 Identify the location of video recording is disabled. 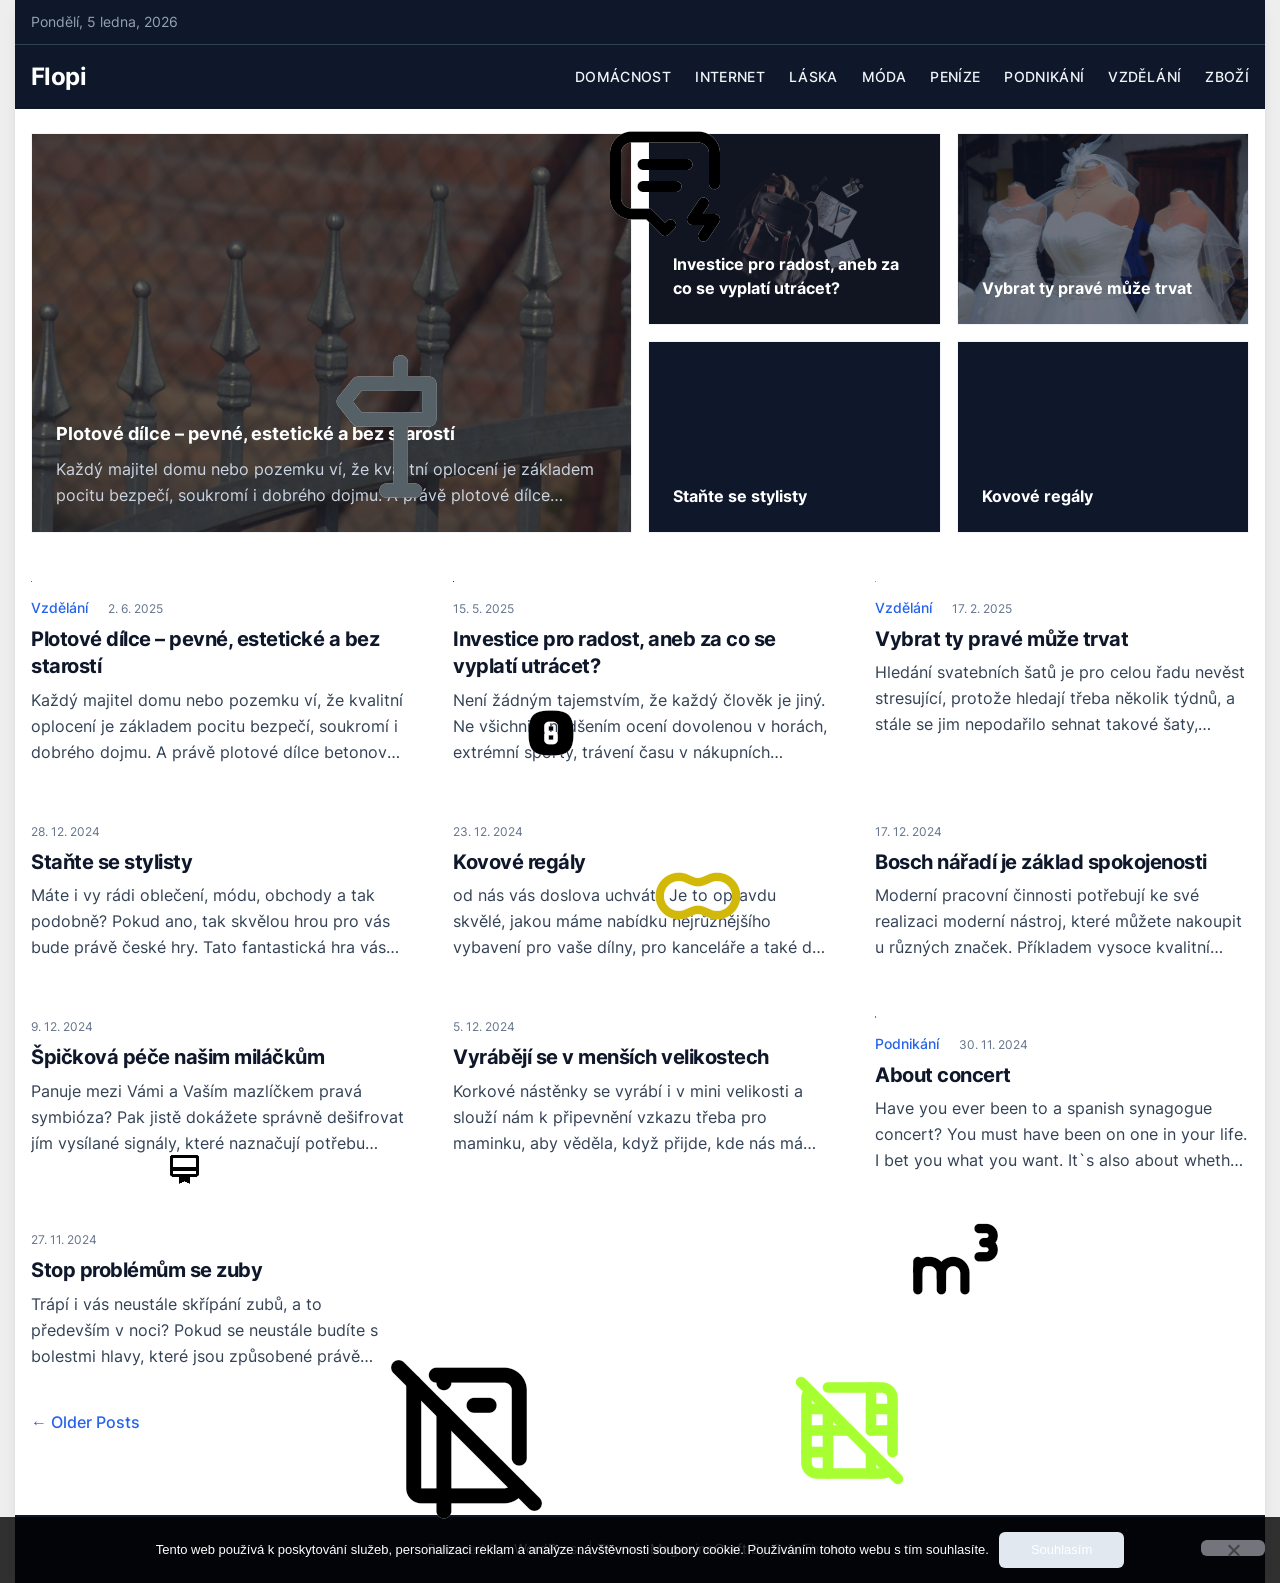
(849, 1430).